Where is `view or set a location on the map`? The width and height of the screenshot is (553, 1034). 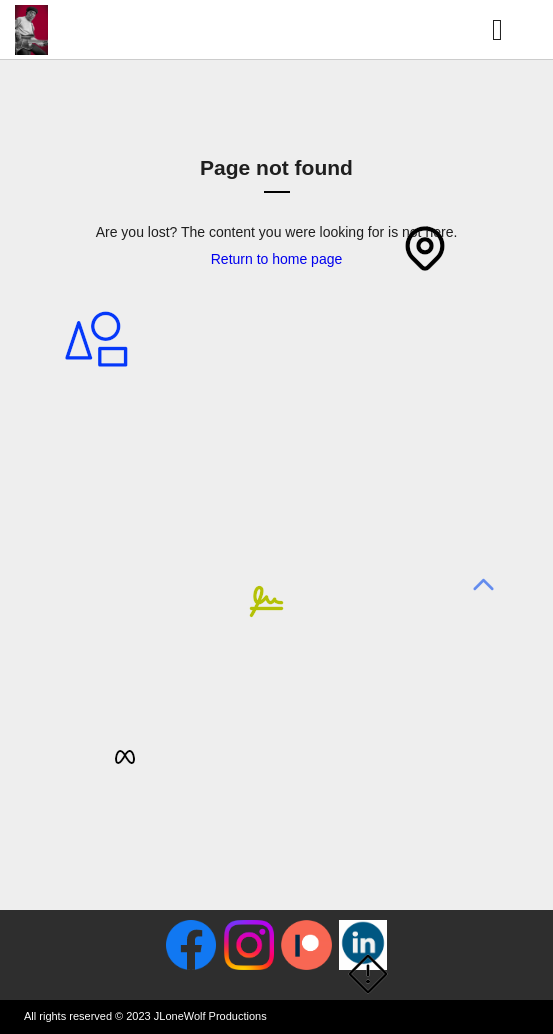 view or set a location on the map is located at coordinates (425, 248).